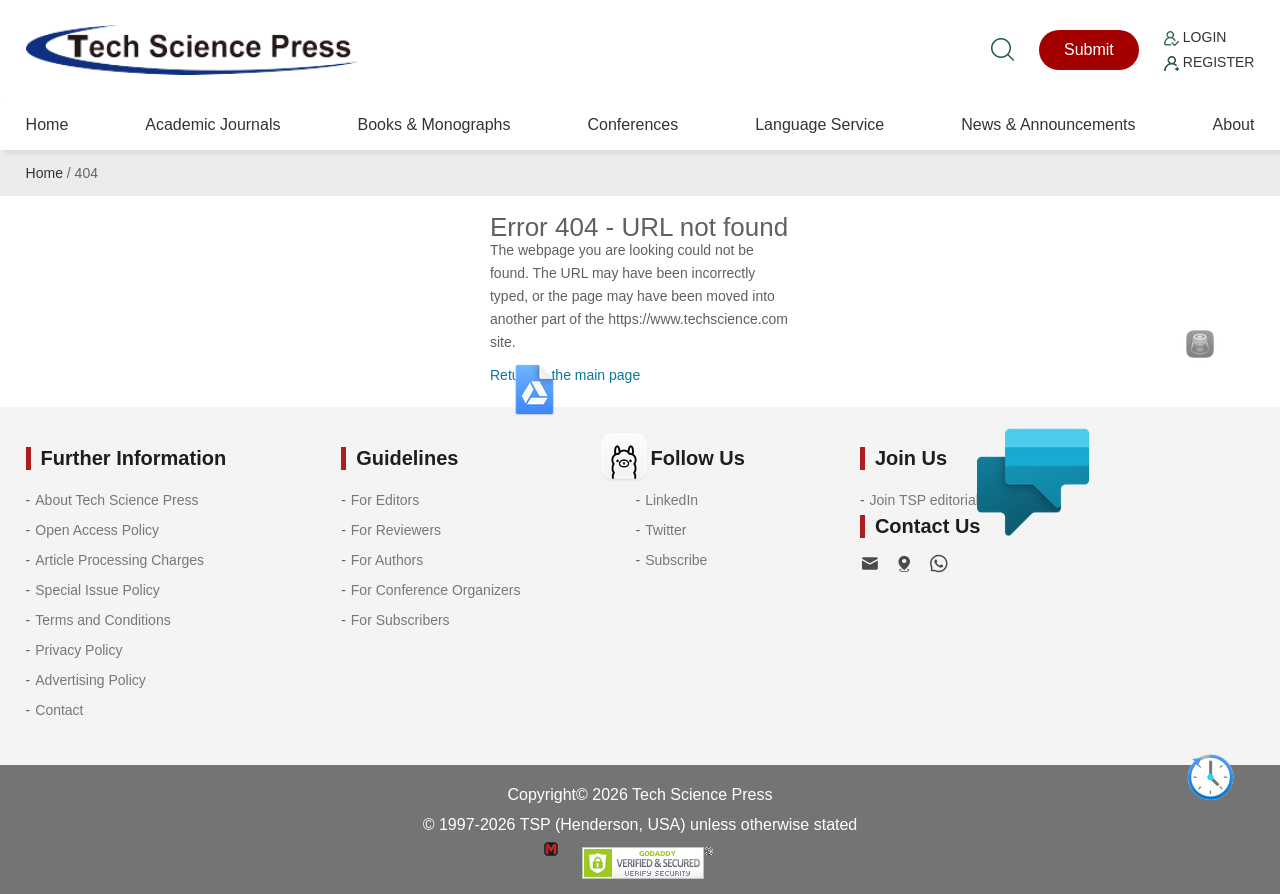  I want to click on open the virtual agents app, so click(1033, 480).